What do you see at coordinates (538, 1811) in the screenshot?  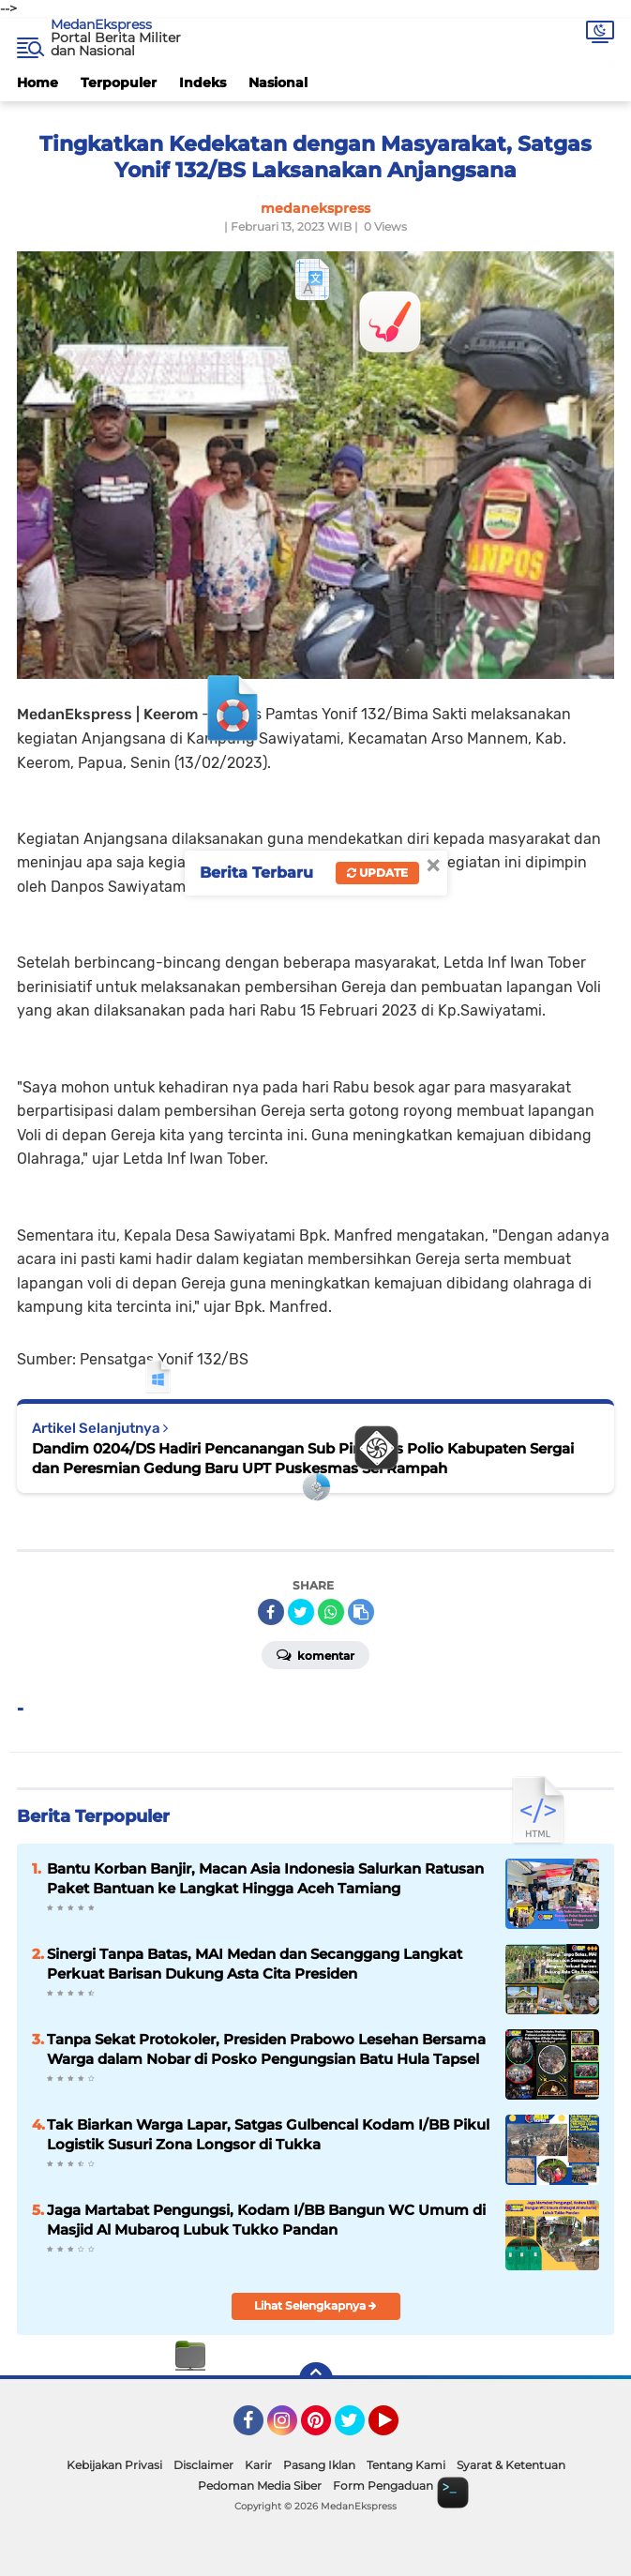 I see `an HTML document or webpage file` at bounding box center [538, 1811].